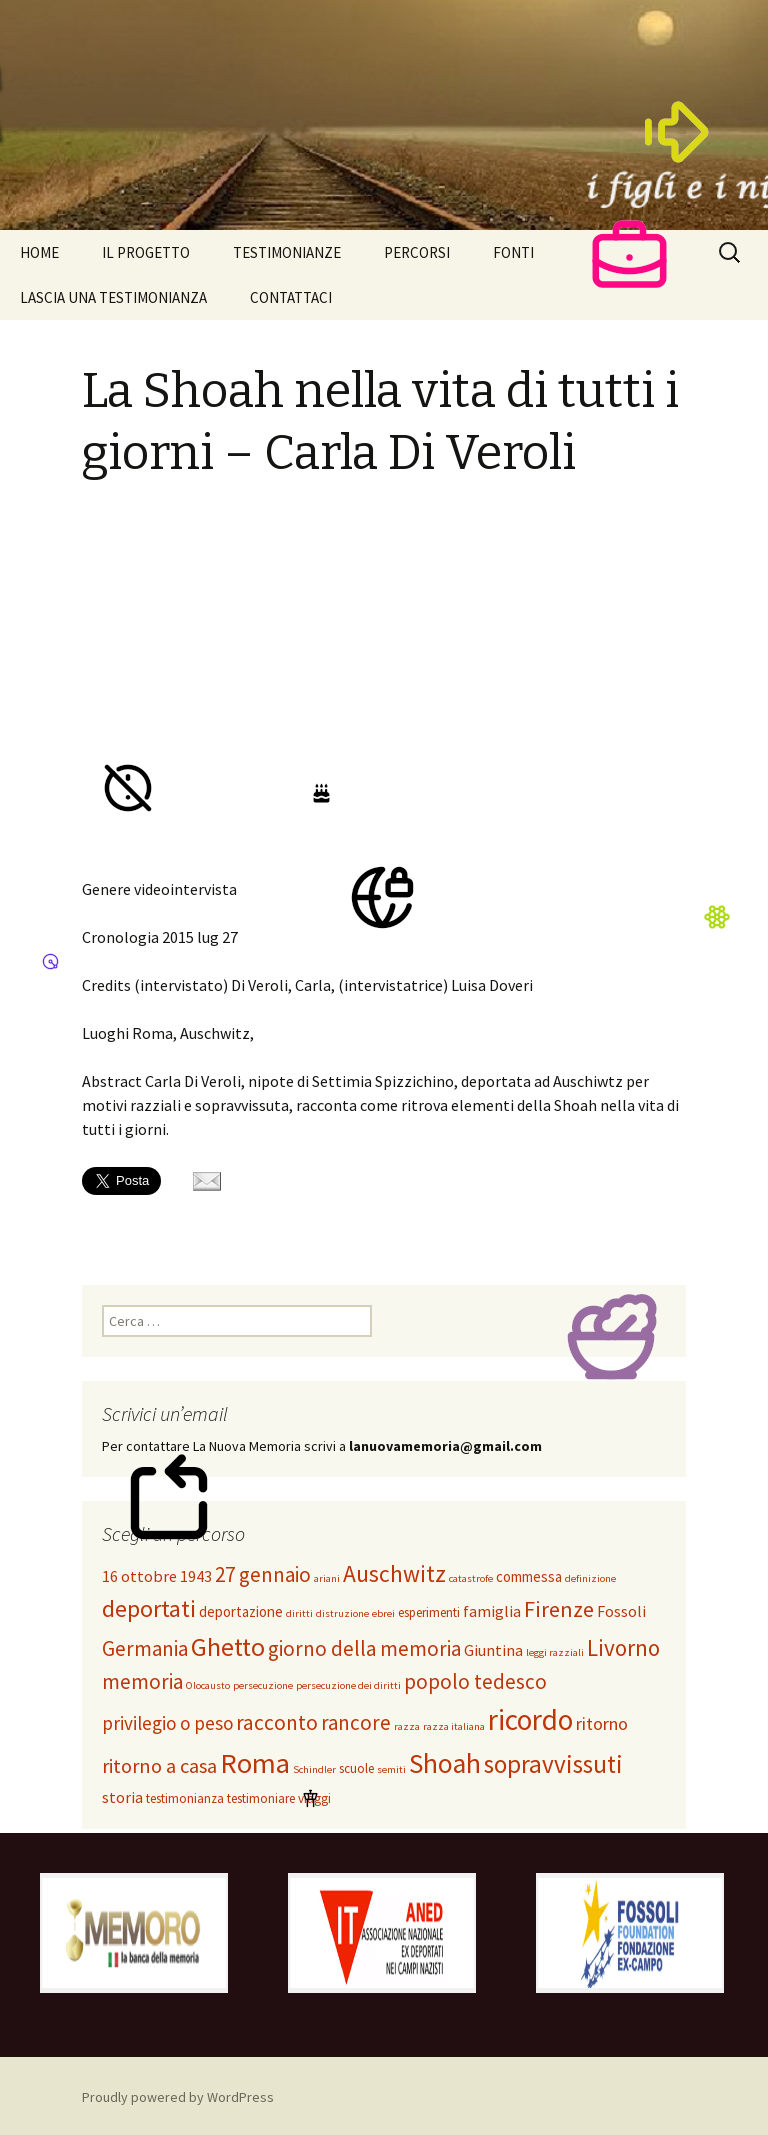 The height and width of the screenshot is (2135, 768). What do you see at coordinates (675, 132) in the screenshot?
I see `skip to end or jump forward` at bounding box center [675, 132].